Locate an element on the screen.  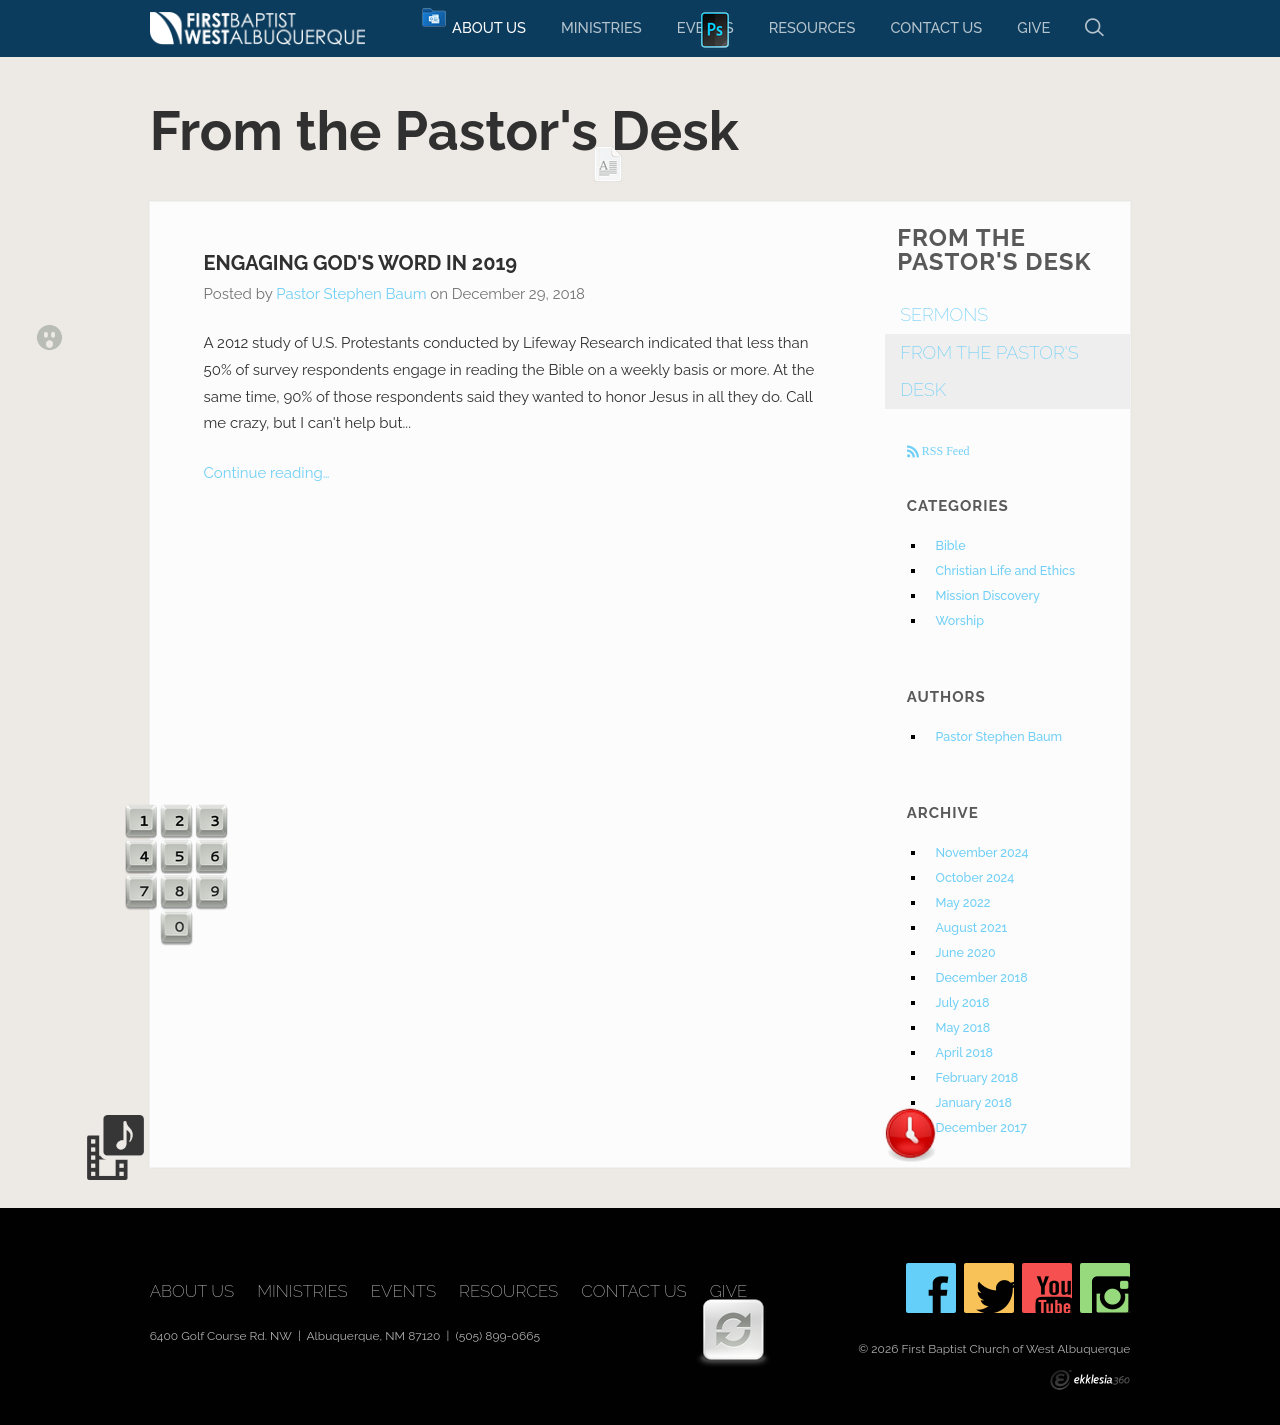
open phone dialpad for entering numbers is located at coordinates (177, 874).